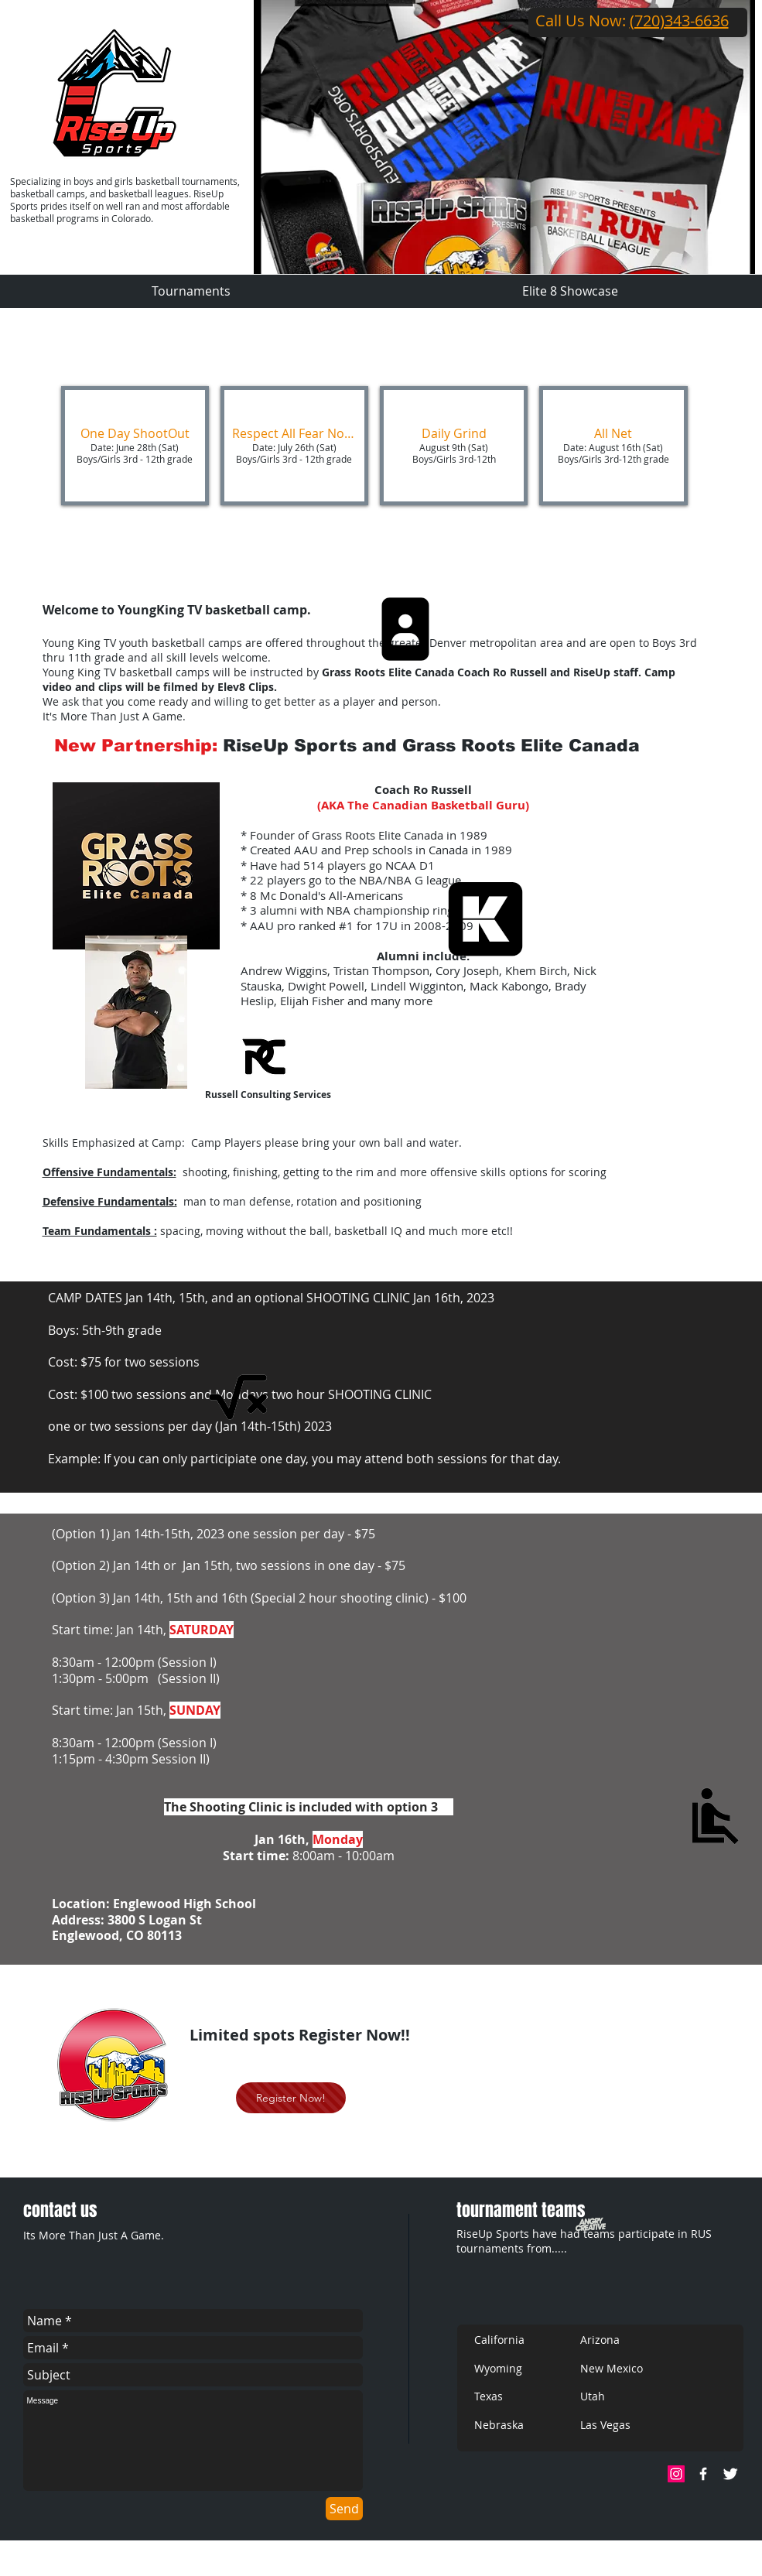  Describe the element at coordinates (716, 1817) in the screenshot. I see `indicates standard seat recline position` at that location.